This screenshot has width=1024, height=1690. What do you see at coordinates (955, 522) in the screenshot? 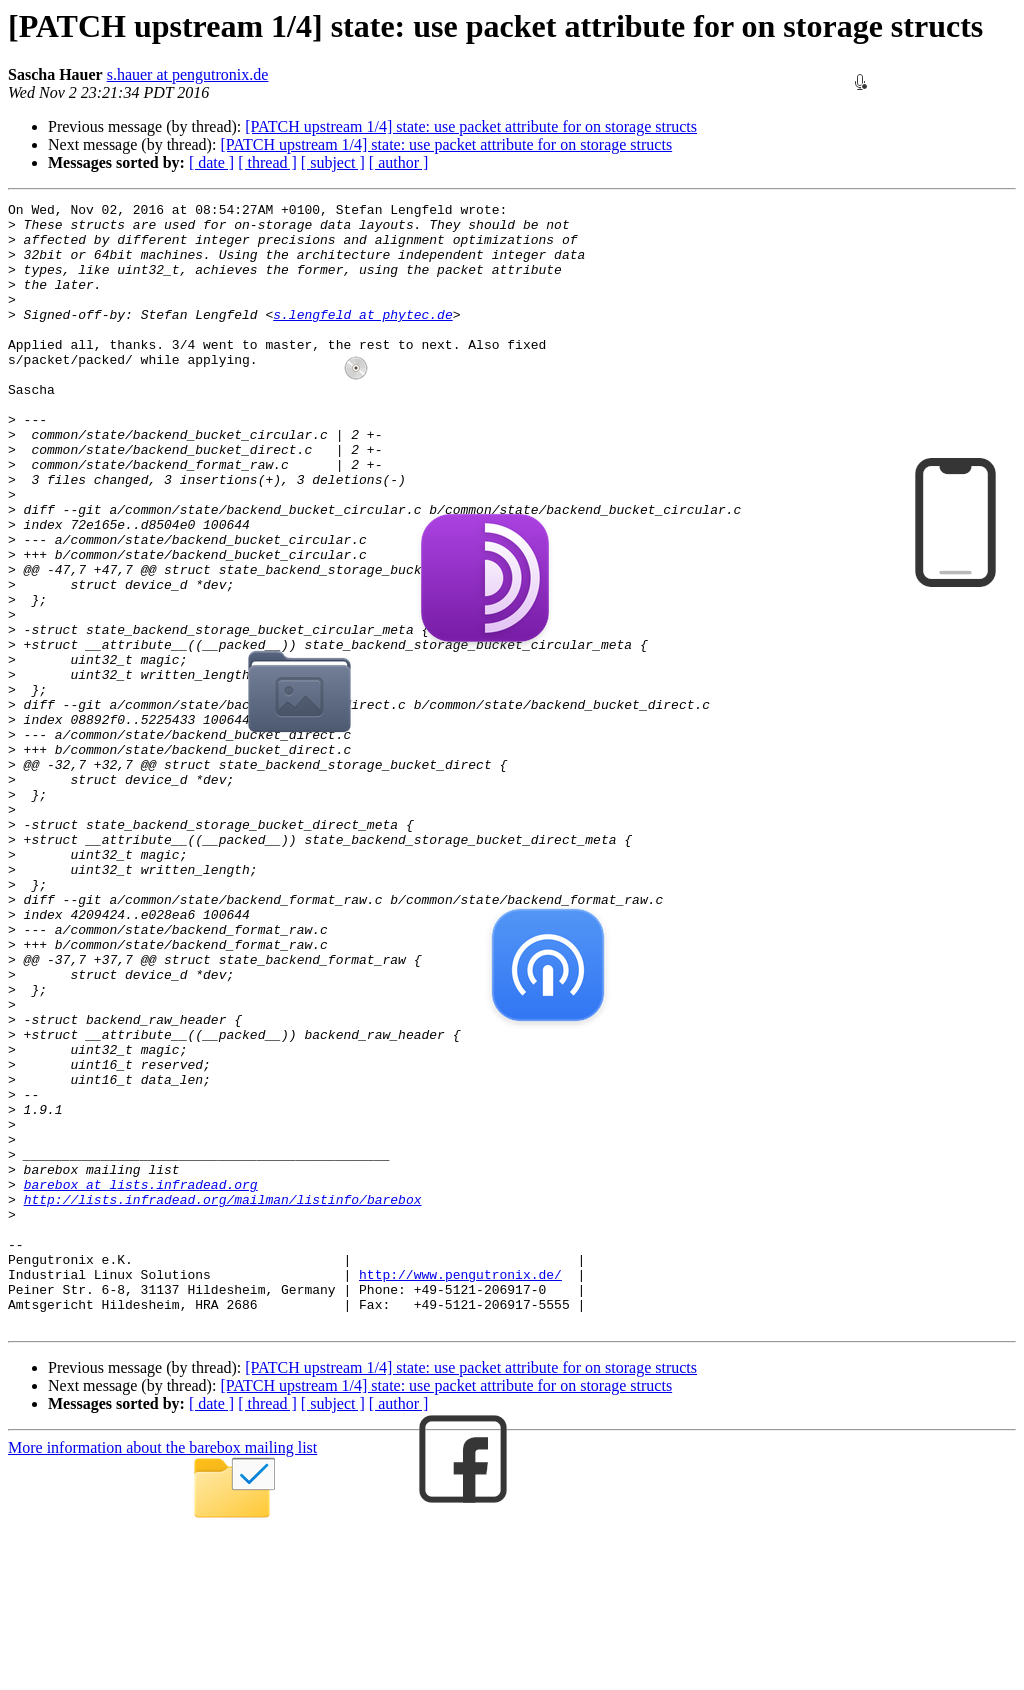
I see `indicates mobile device or smartphone` at bounding box center [955, 522].